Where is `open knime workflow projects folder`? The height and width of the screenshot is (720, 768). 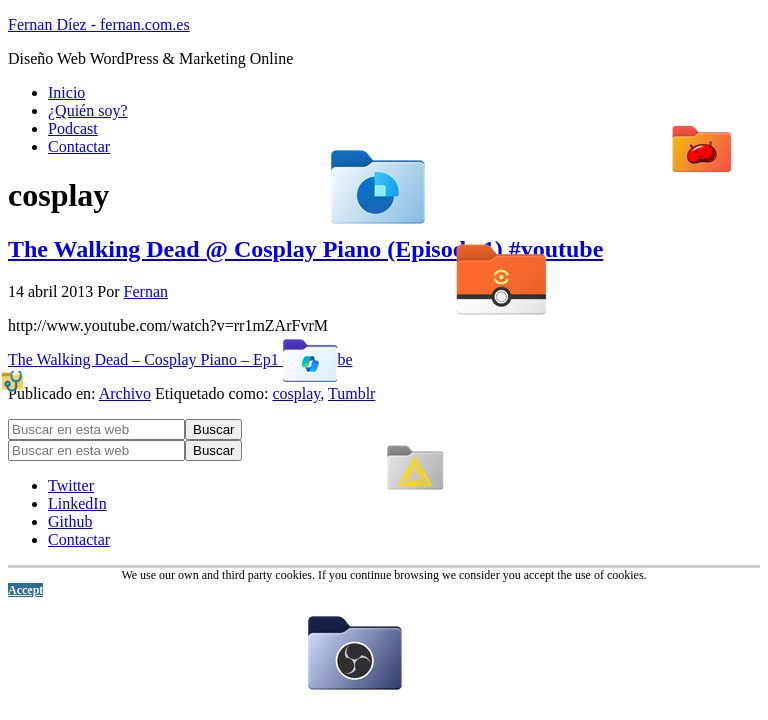
open knime workflow projects folder is located at coordinates (415, 469).